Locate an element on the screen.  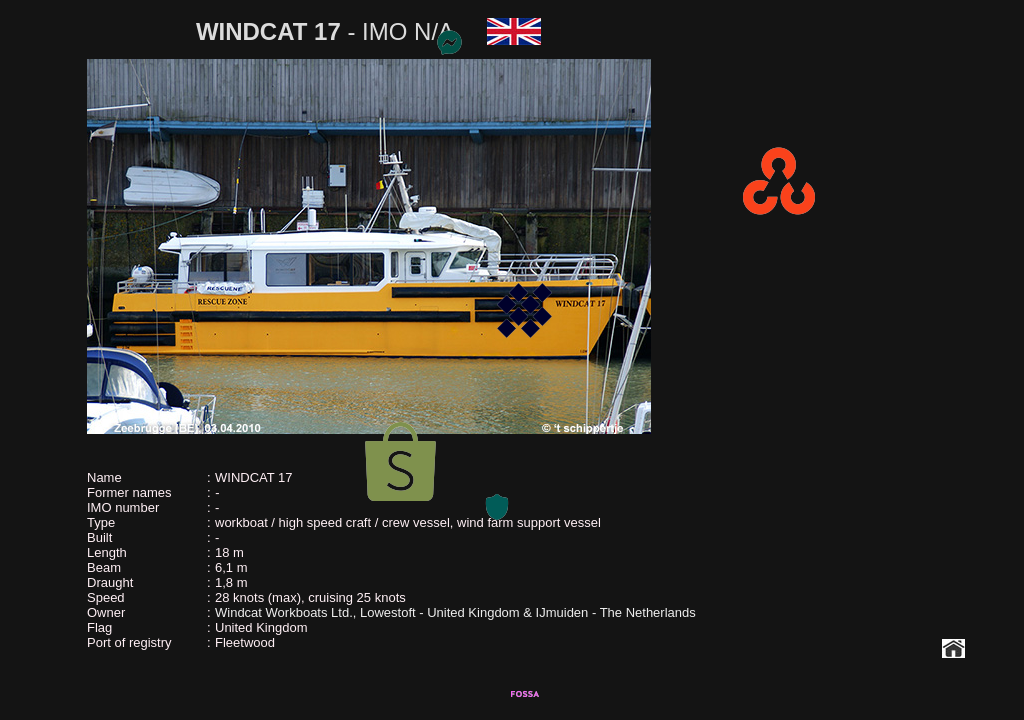
mingw-w64 compiler toolchain logo is located at coordinates (524, 310).